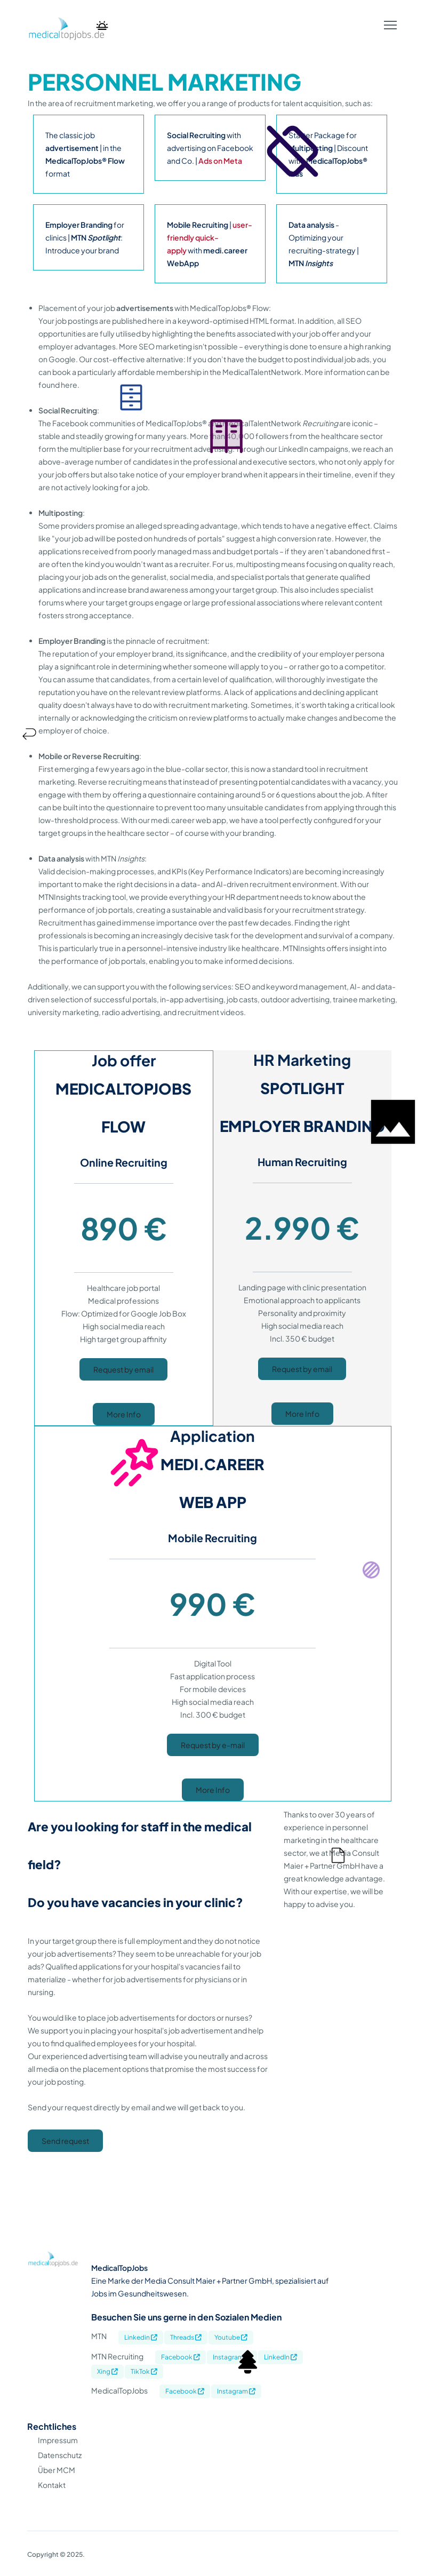 The width and height of the screenshot is (425, 2576). Describe the element at coordinates (338, 1855) in the screenshot. I see `view or open a document` at that location.